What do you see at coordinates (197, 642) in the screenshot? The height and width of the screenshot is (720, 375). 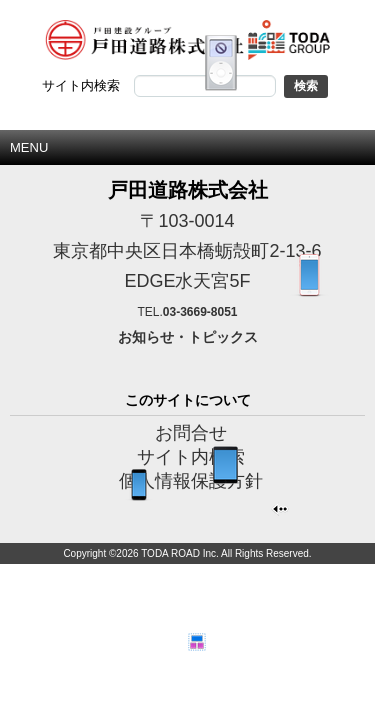 I see `select all items in the current view` at bounding box center [197, 642].